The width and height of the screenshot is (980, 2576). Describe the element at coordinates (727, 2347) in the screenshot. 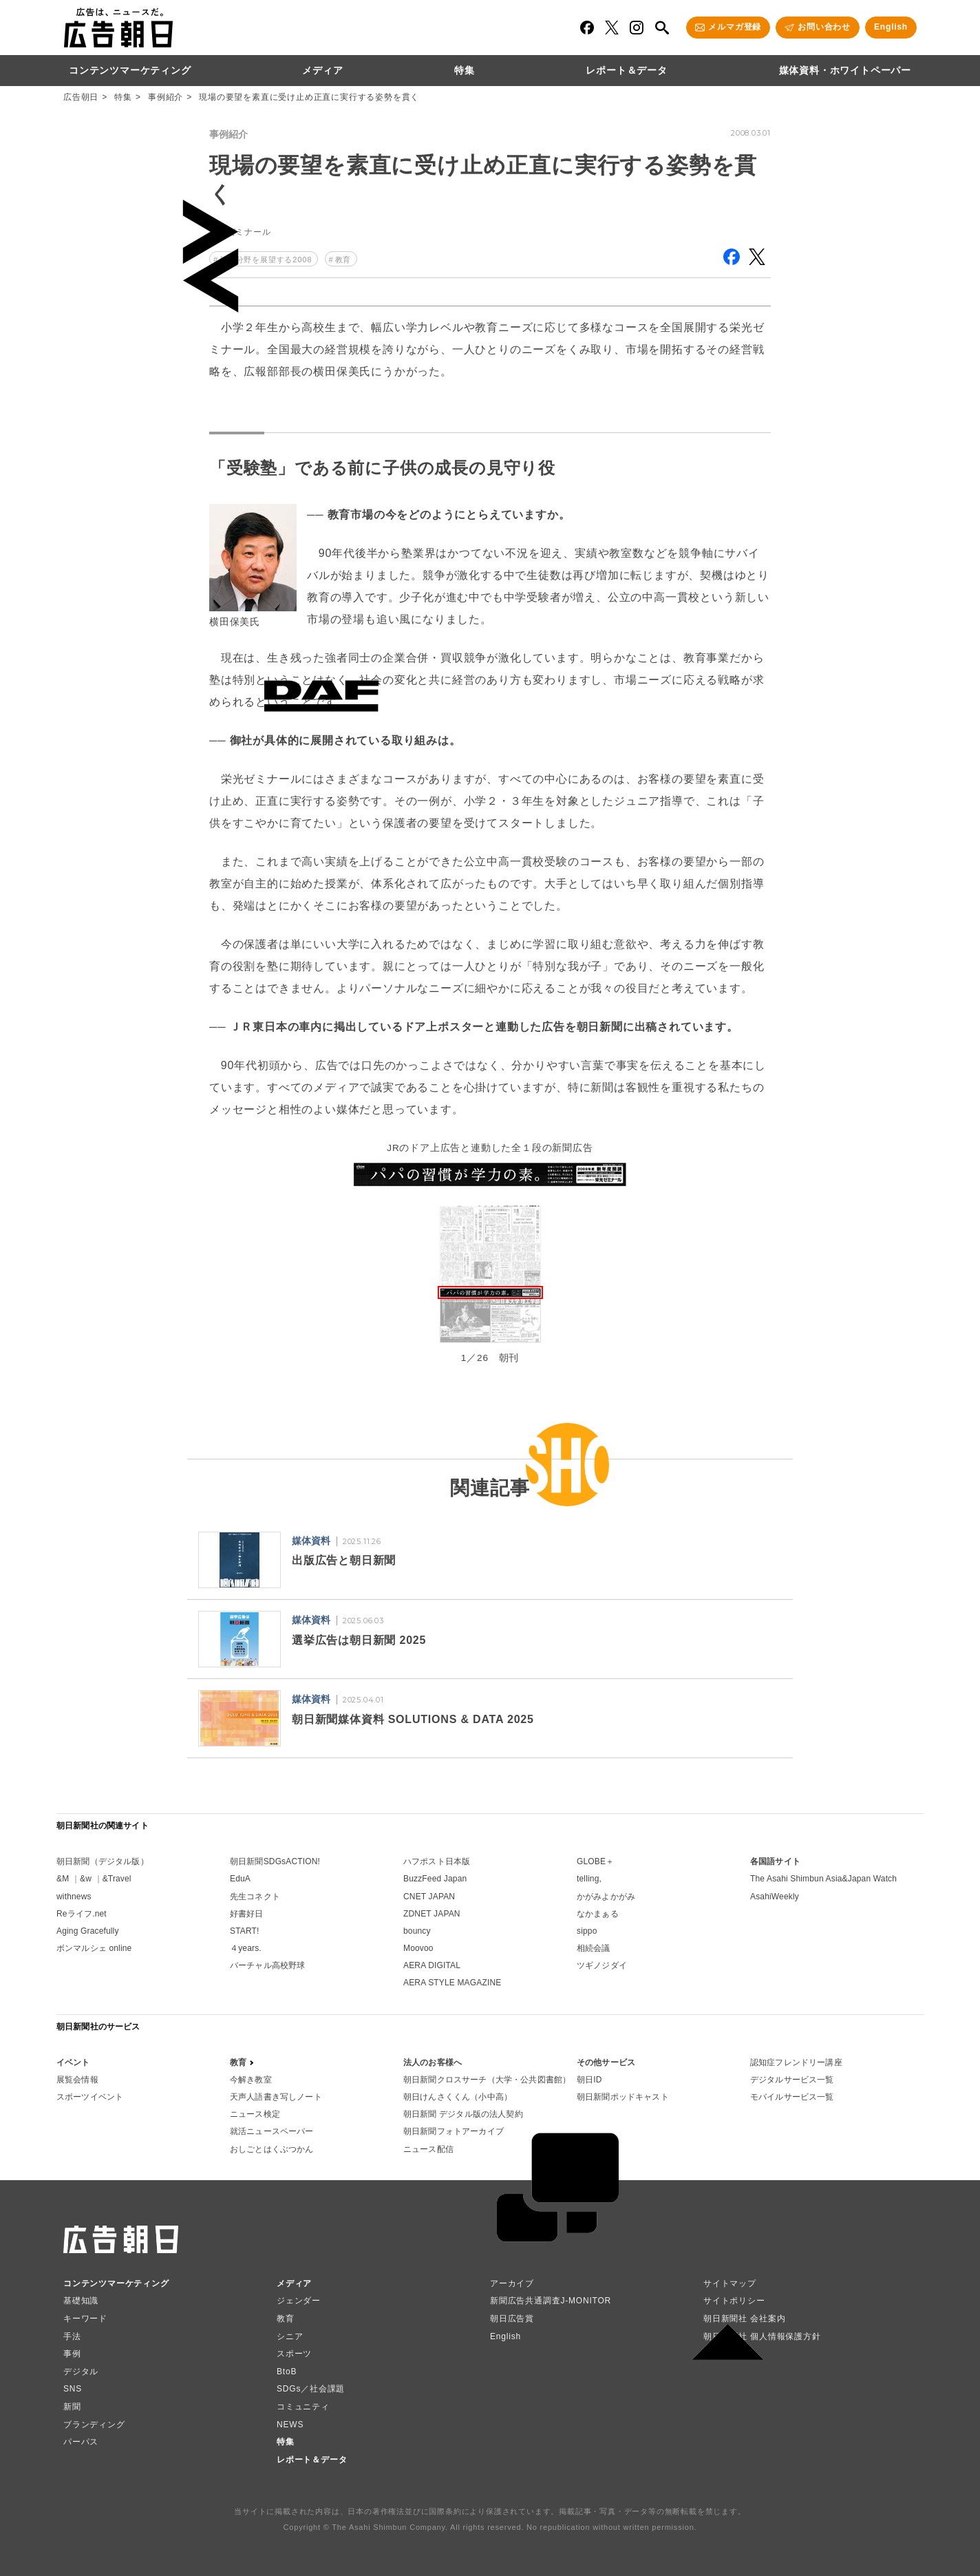

I see `collapse an expanded section or menu` at that location.